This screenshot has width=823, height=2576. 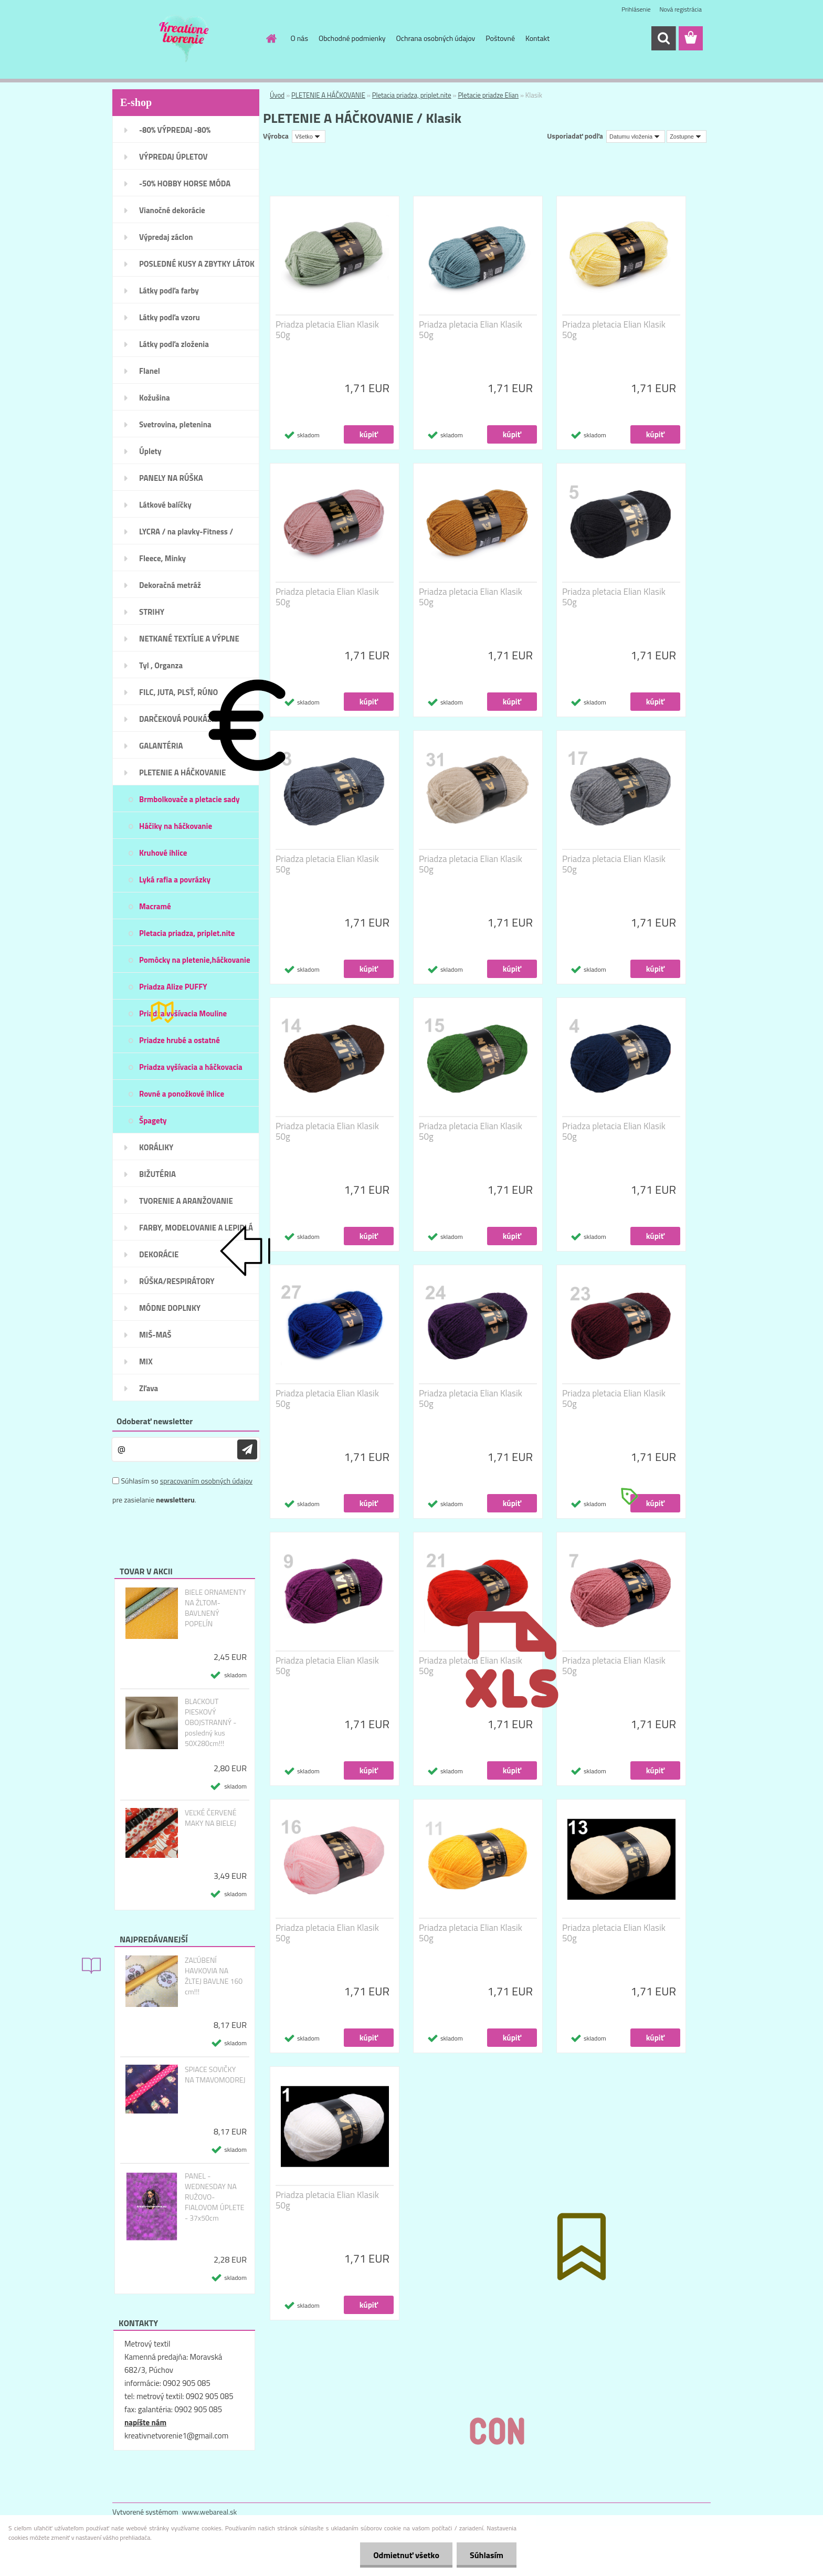 What do you see at coordinates (162, 1012) in the screenshot?
I see `confirm location on map` at bounding box center [162, 1012].